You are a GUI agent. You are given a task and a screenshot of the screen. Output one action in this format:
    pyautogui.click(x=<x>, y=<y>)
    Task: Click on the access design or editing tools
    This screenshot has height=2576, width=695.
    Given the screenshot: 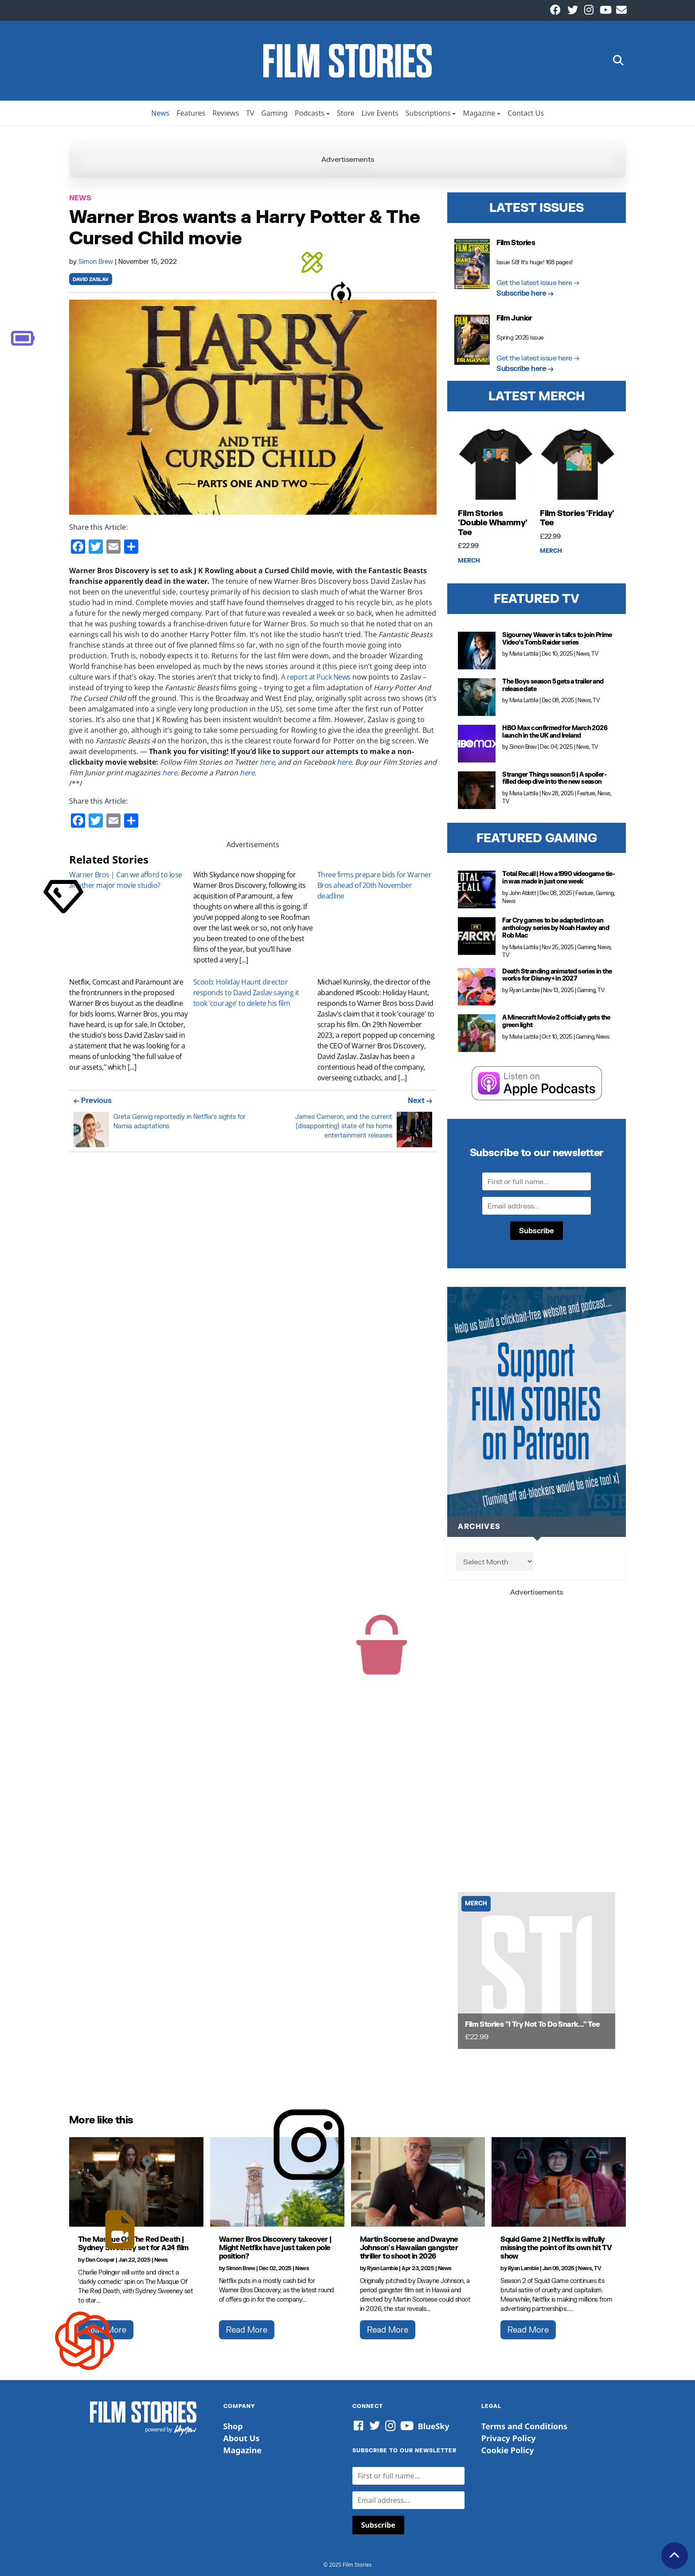 What is the action you would take?
    pyautogui.click(x=312, y=262)
    